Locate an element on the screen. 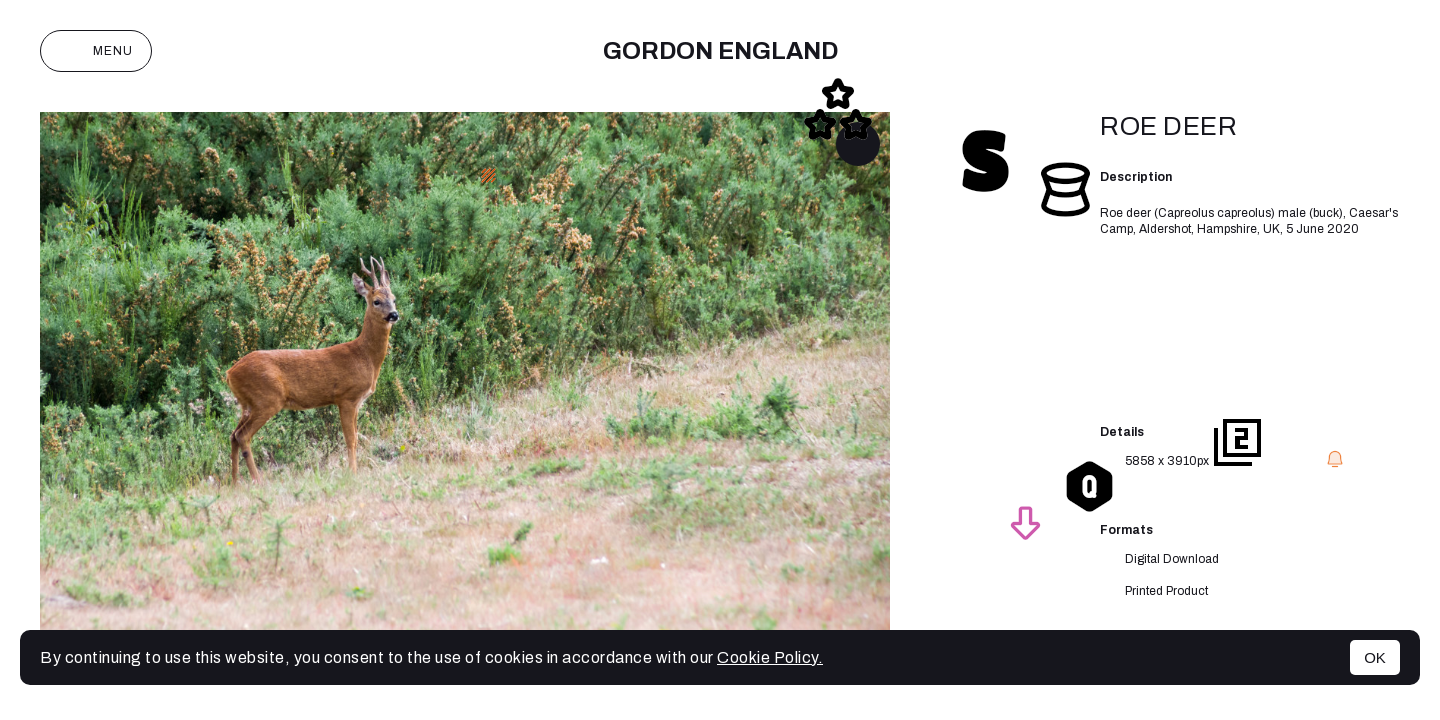 The image size is (1440, 720). diabolo toy or juggling equipment icon is located at coordinates (1065, 189).